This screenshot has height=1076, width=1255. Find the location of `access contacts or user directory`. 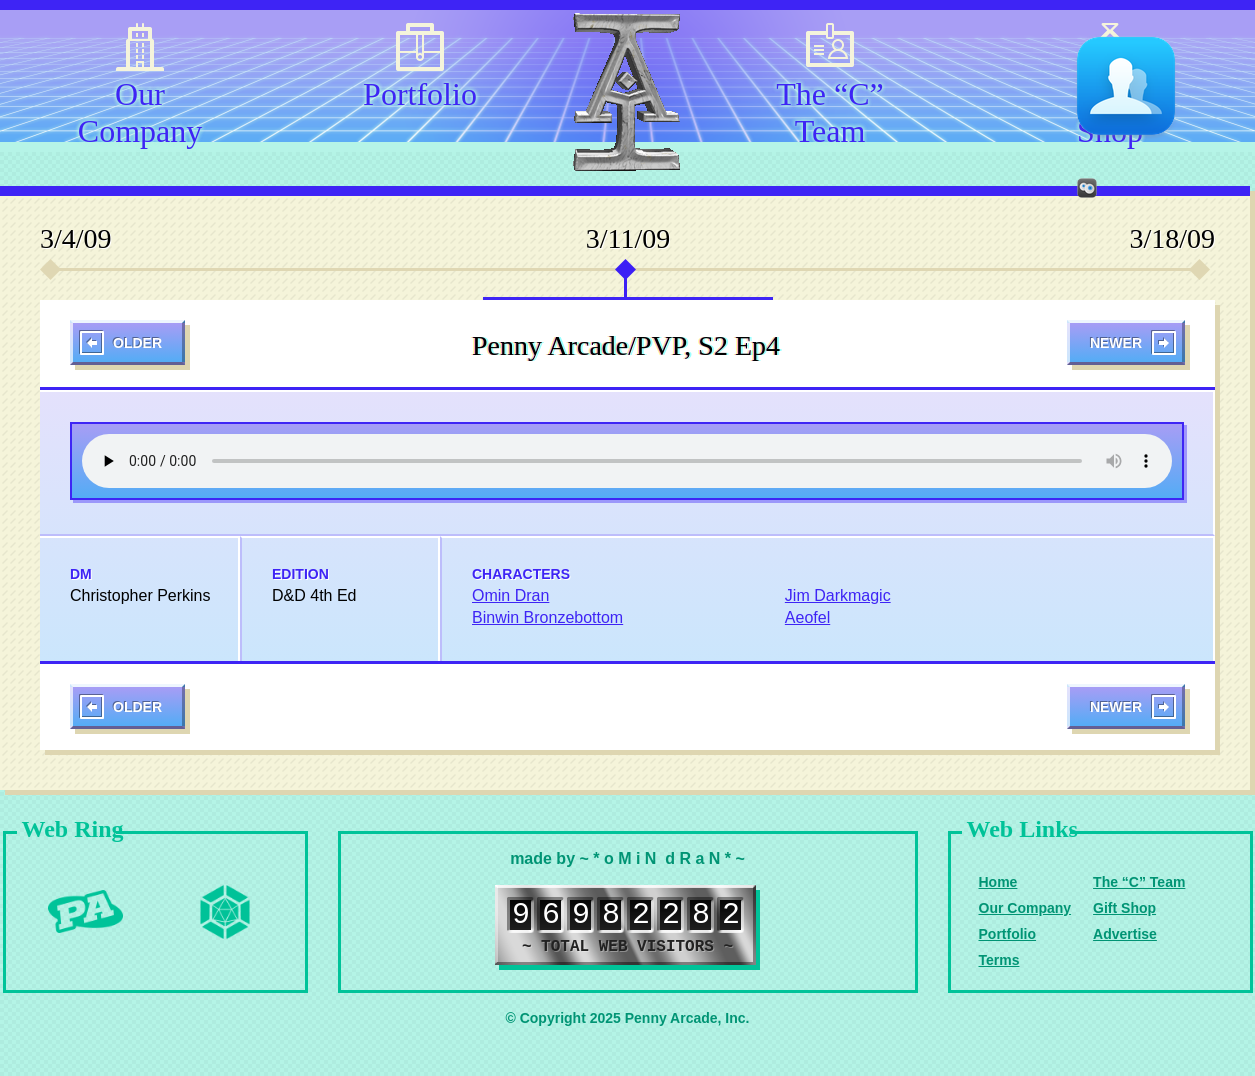

access contacts or user directory is located at coordinates (1126, 86).